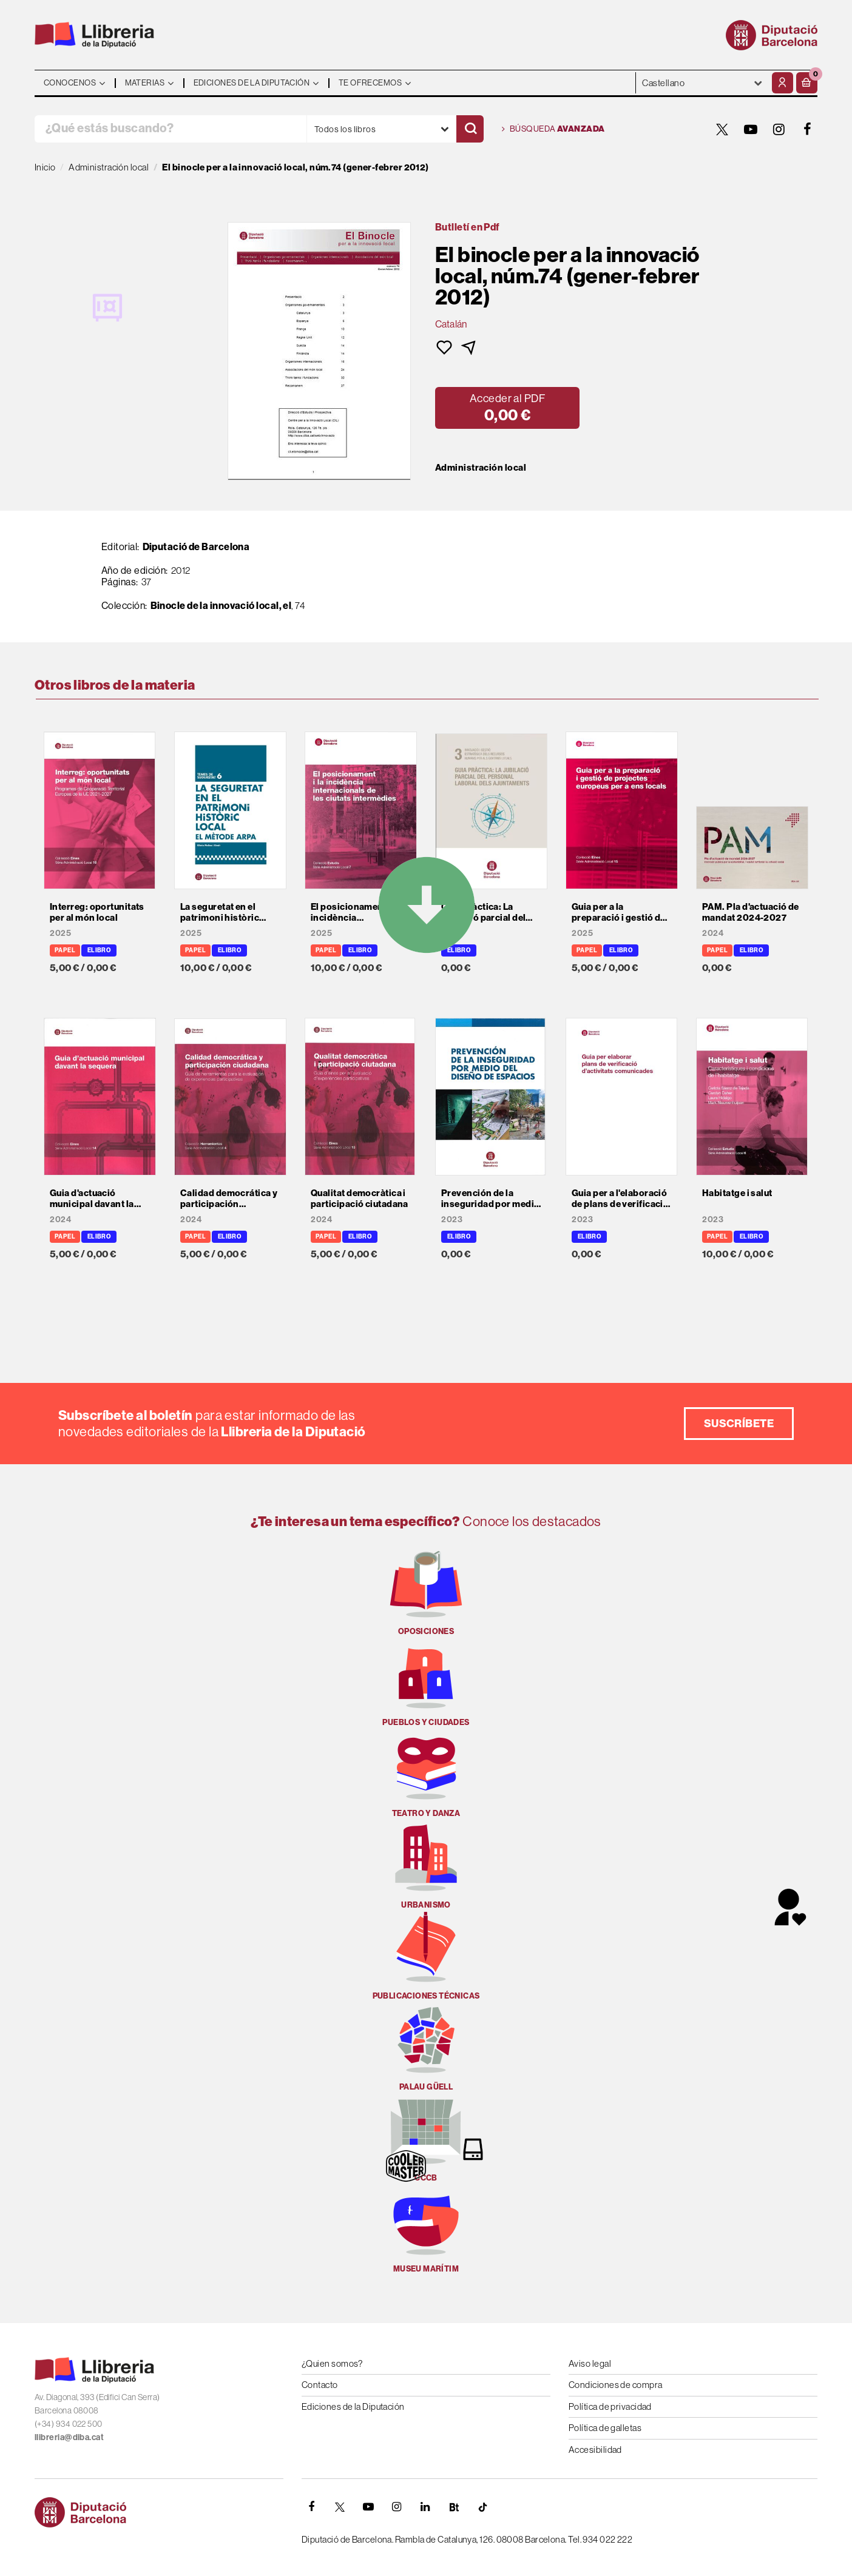 The image size is (852, 2576). Describe the element at coordinates (406, 2166) in the screenshot. I see `Cooler Master brand logo` at that location.